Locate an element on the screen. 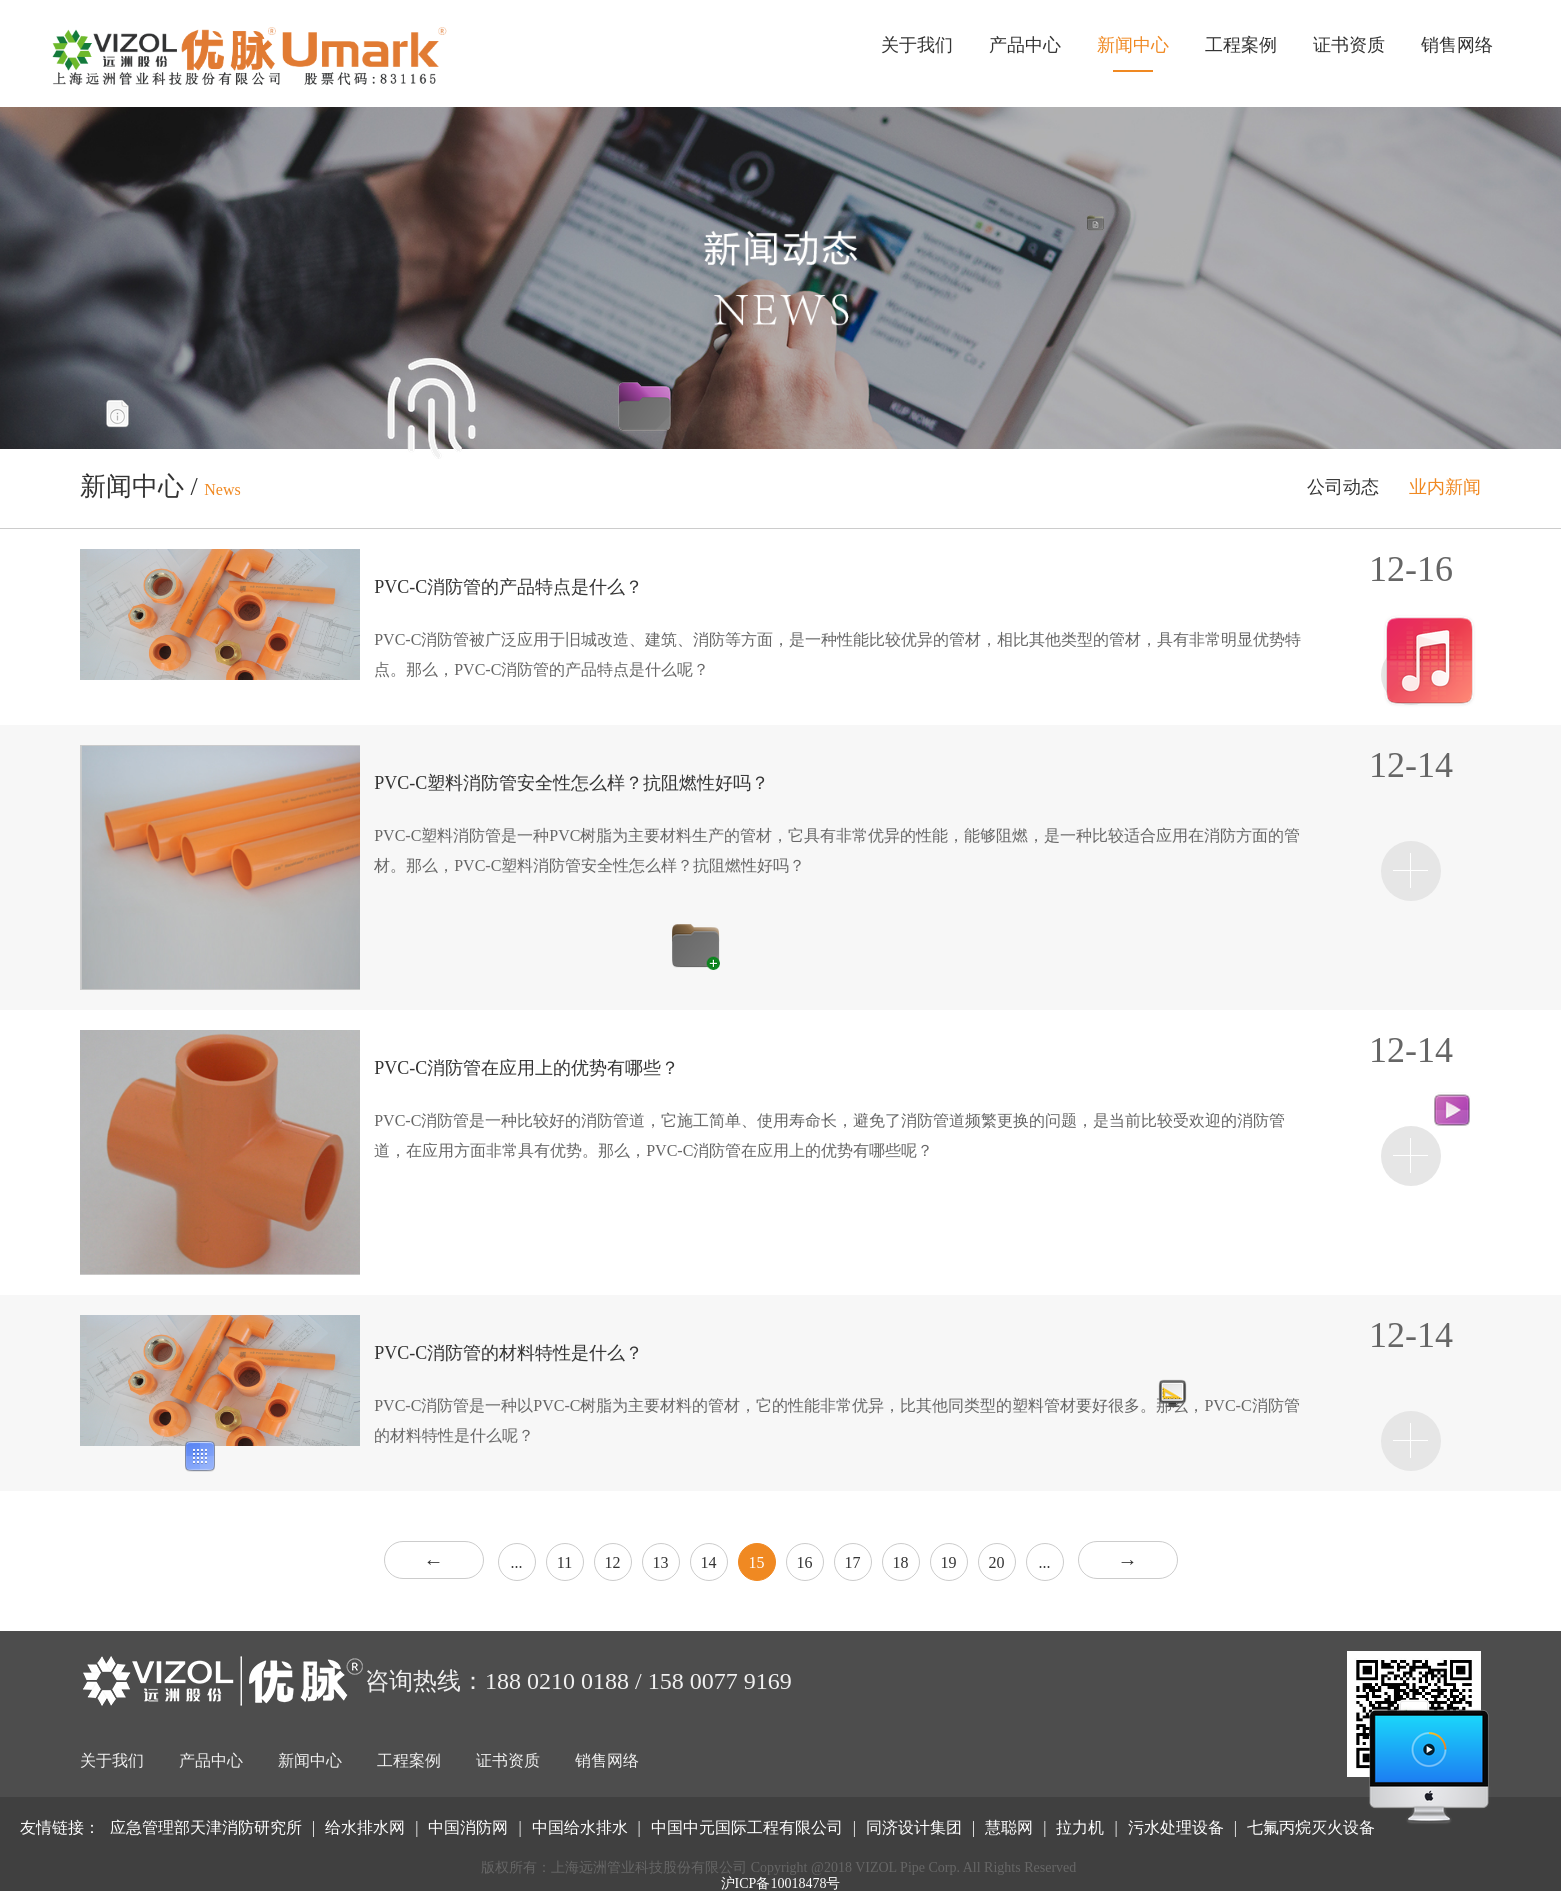  authenticate using fingerprint recognition is located at coordinates (431, 408).